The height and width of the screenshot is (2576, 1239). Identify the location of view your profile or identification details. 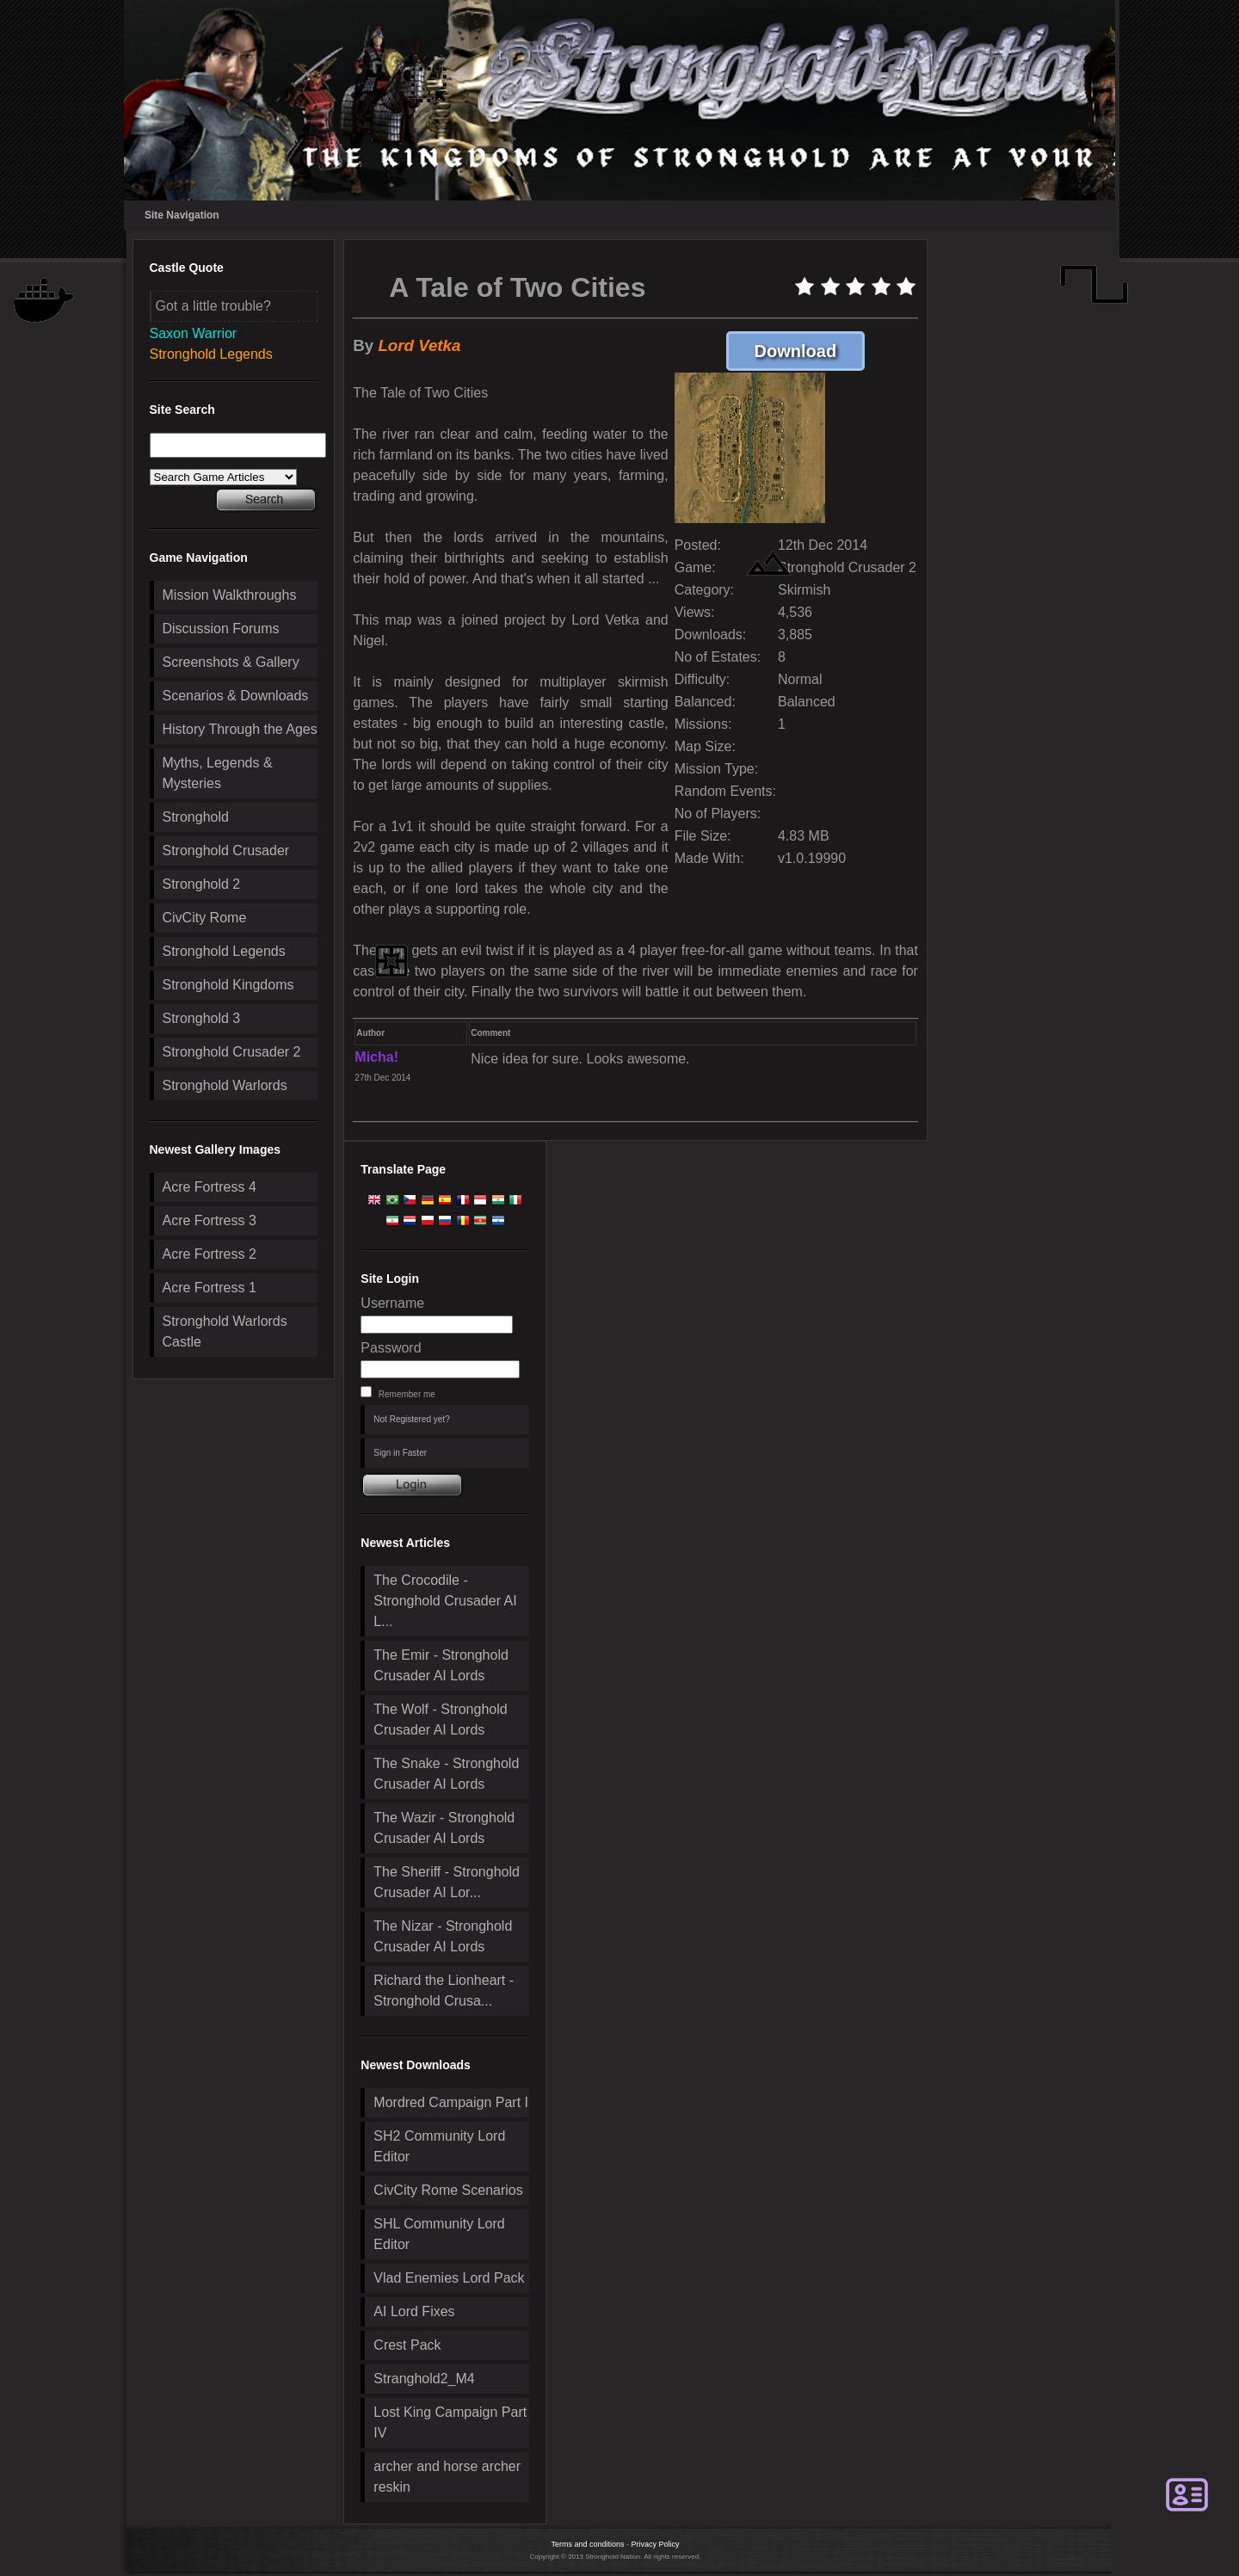
(1187, 2494).